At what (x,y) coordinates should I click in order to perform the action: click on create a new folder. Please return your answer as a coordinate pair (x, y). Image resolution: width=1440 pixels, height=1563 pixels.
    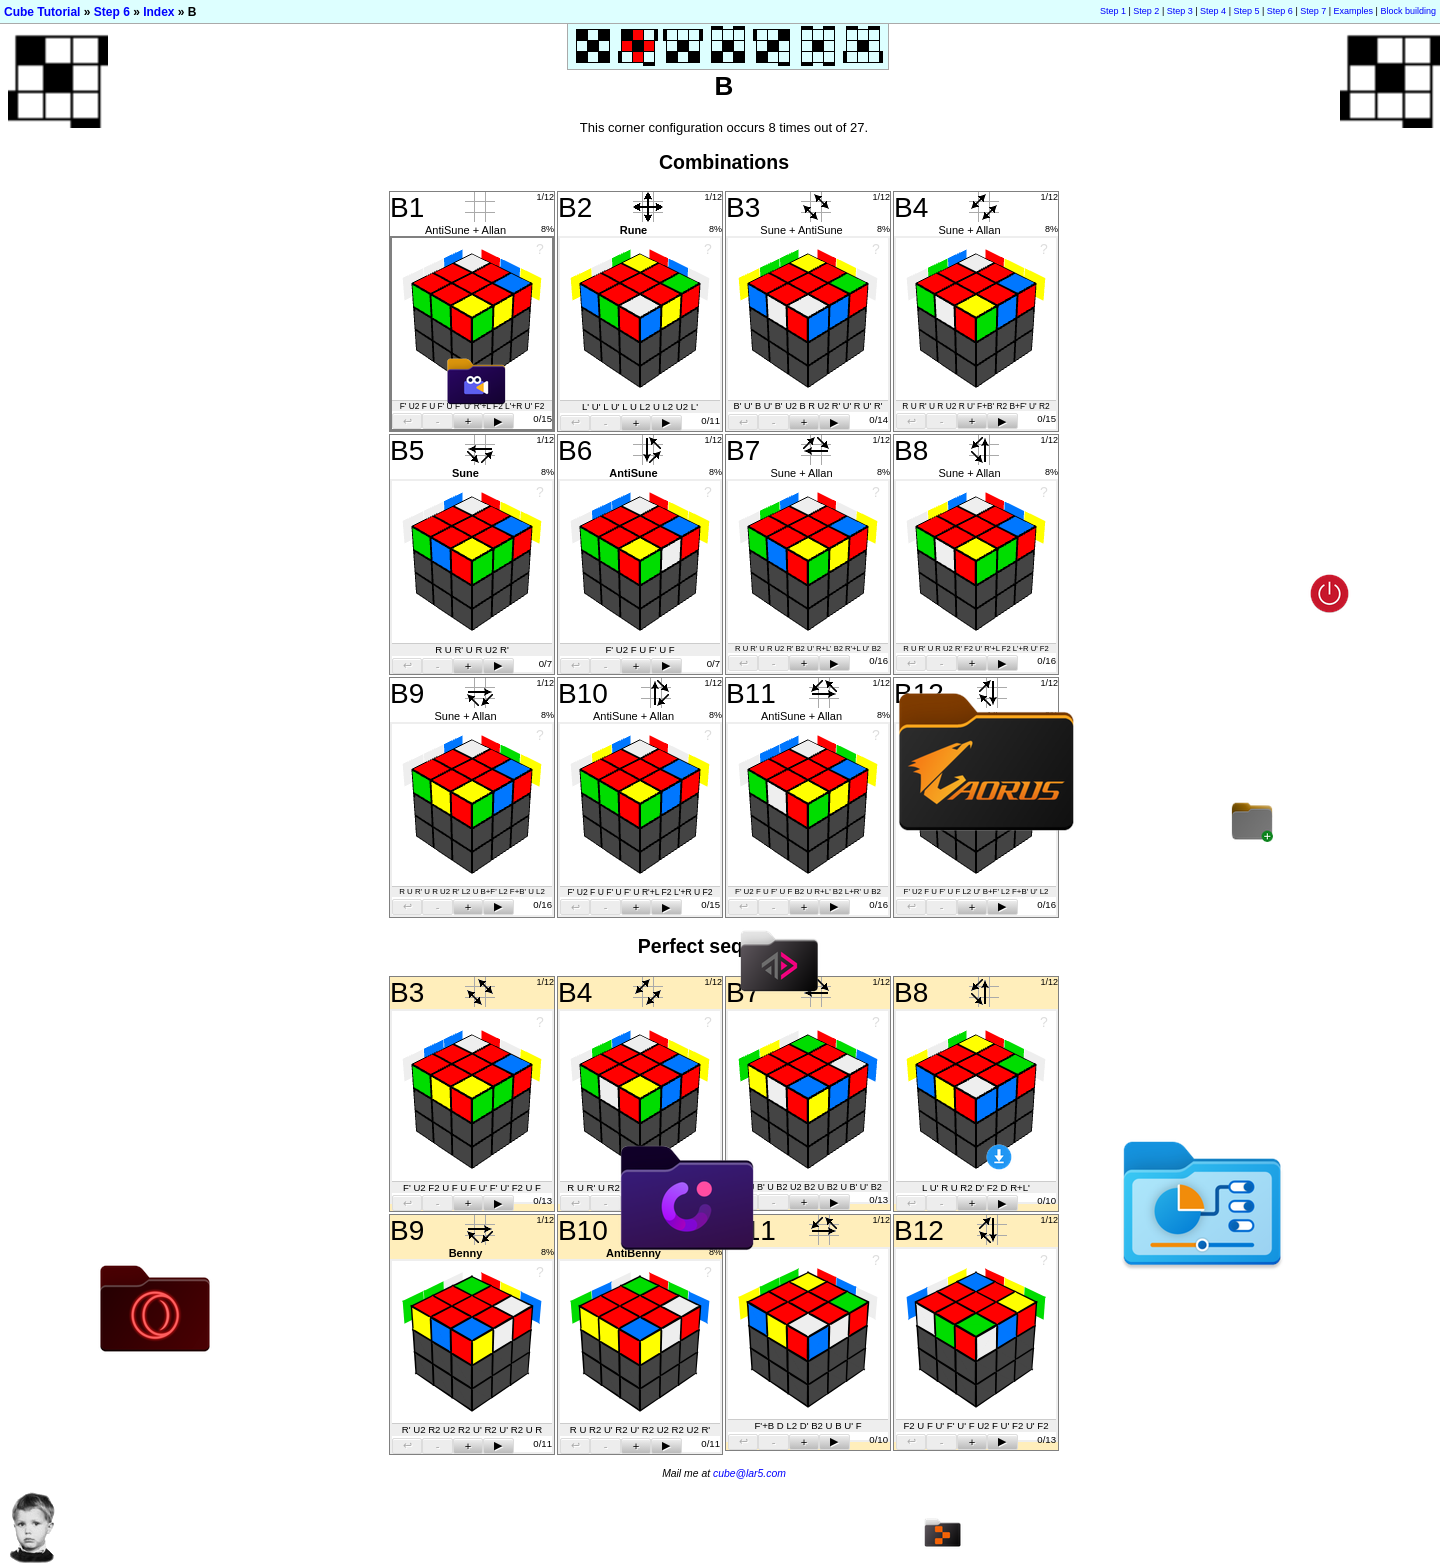
    Looking at the image, I should click on (1252, 821).